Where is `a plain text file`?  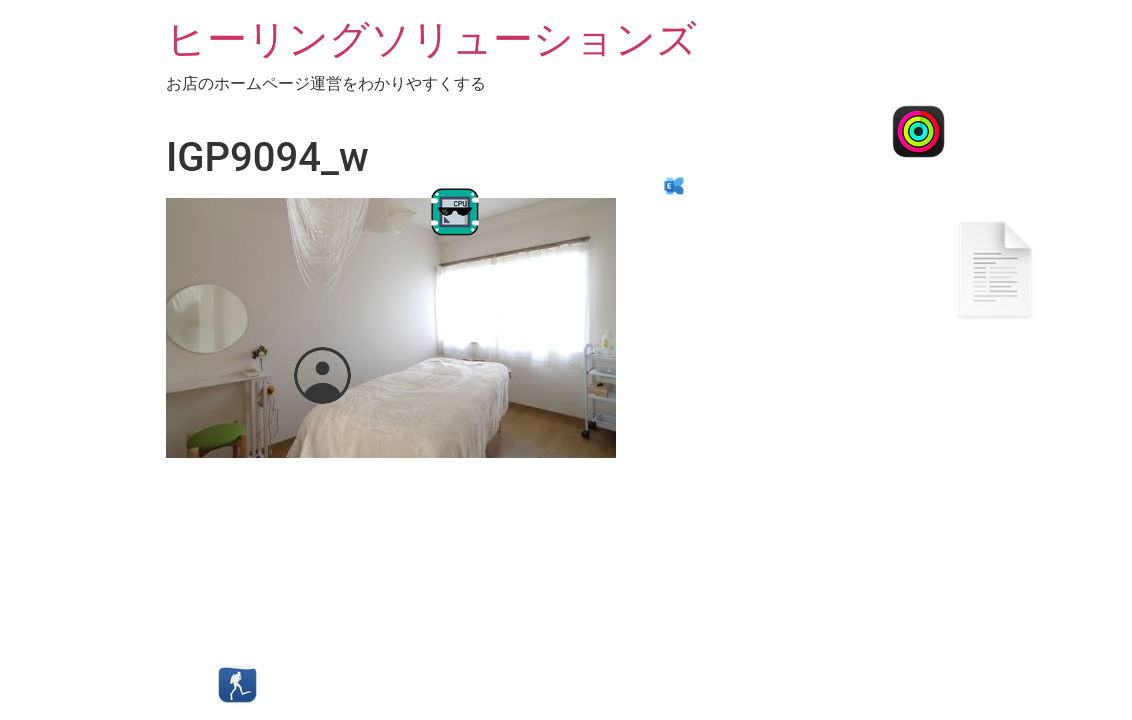
a plain text file is located at coordinates (995, 270).